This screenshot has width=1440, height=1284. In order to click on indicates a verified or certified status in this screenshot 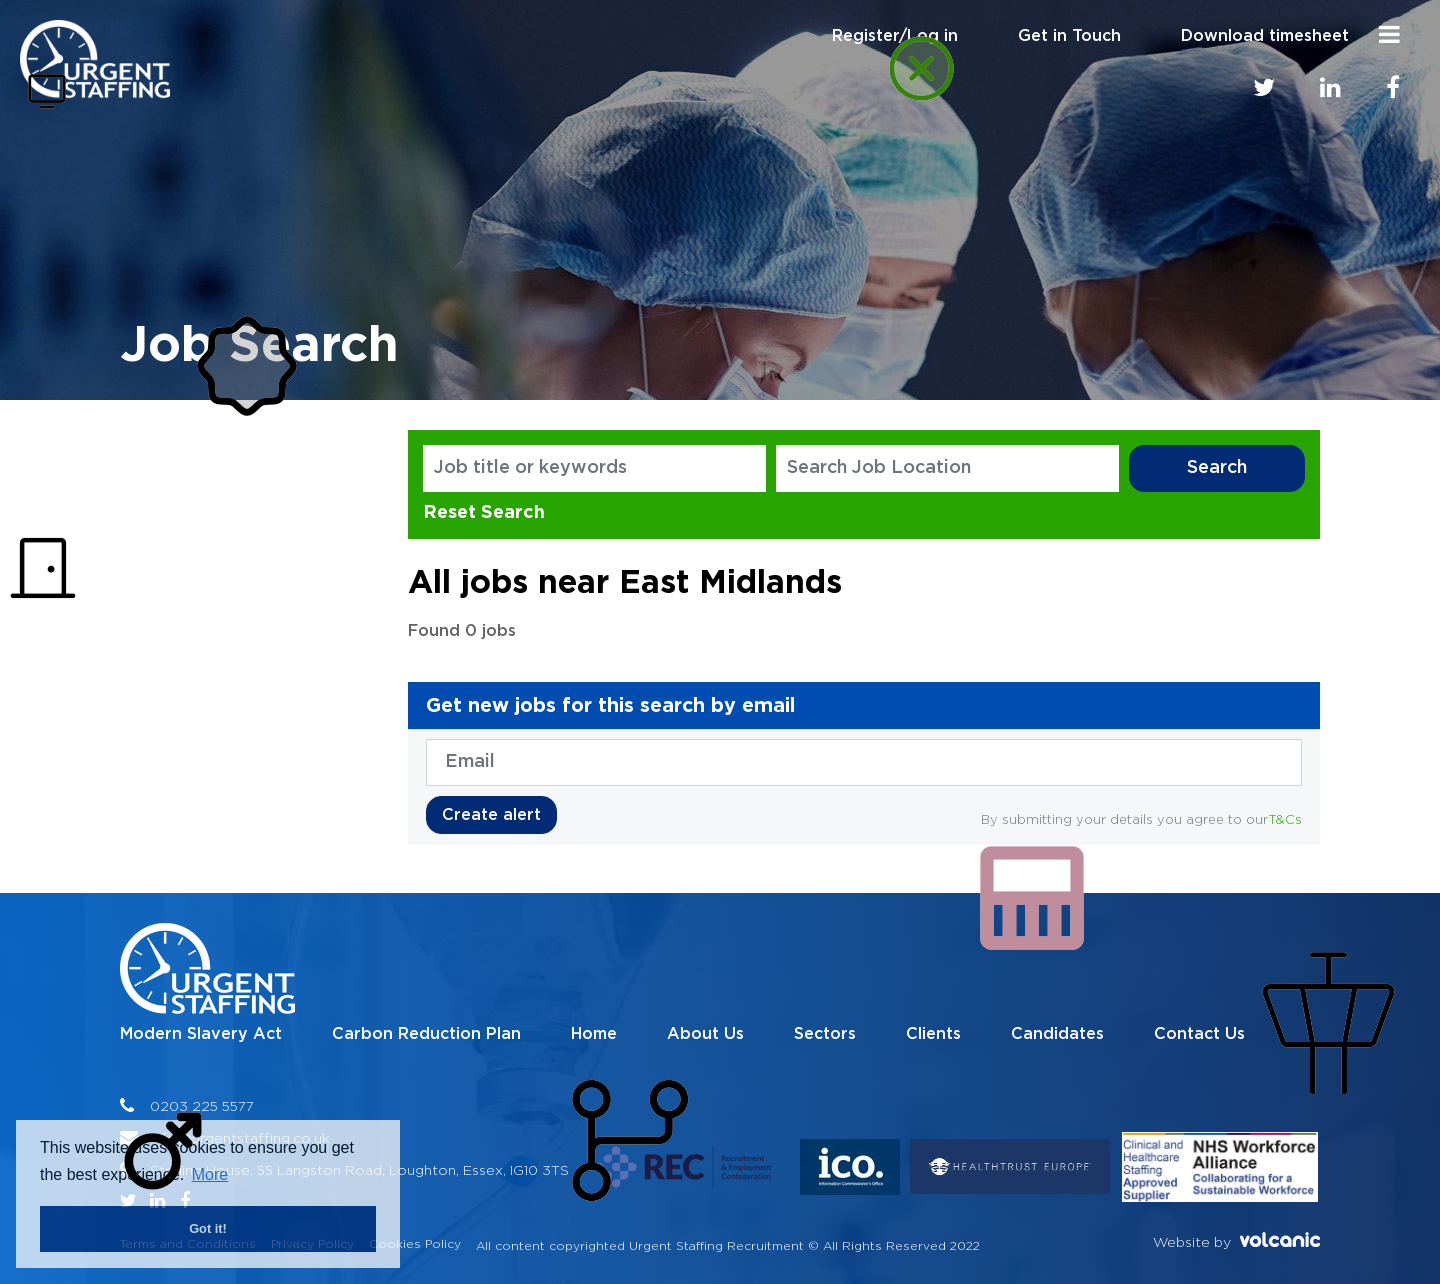, I will do `click(247, 366)`.